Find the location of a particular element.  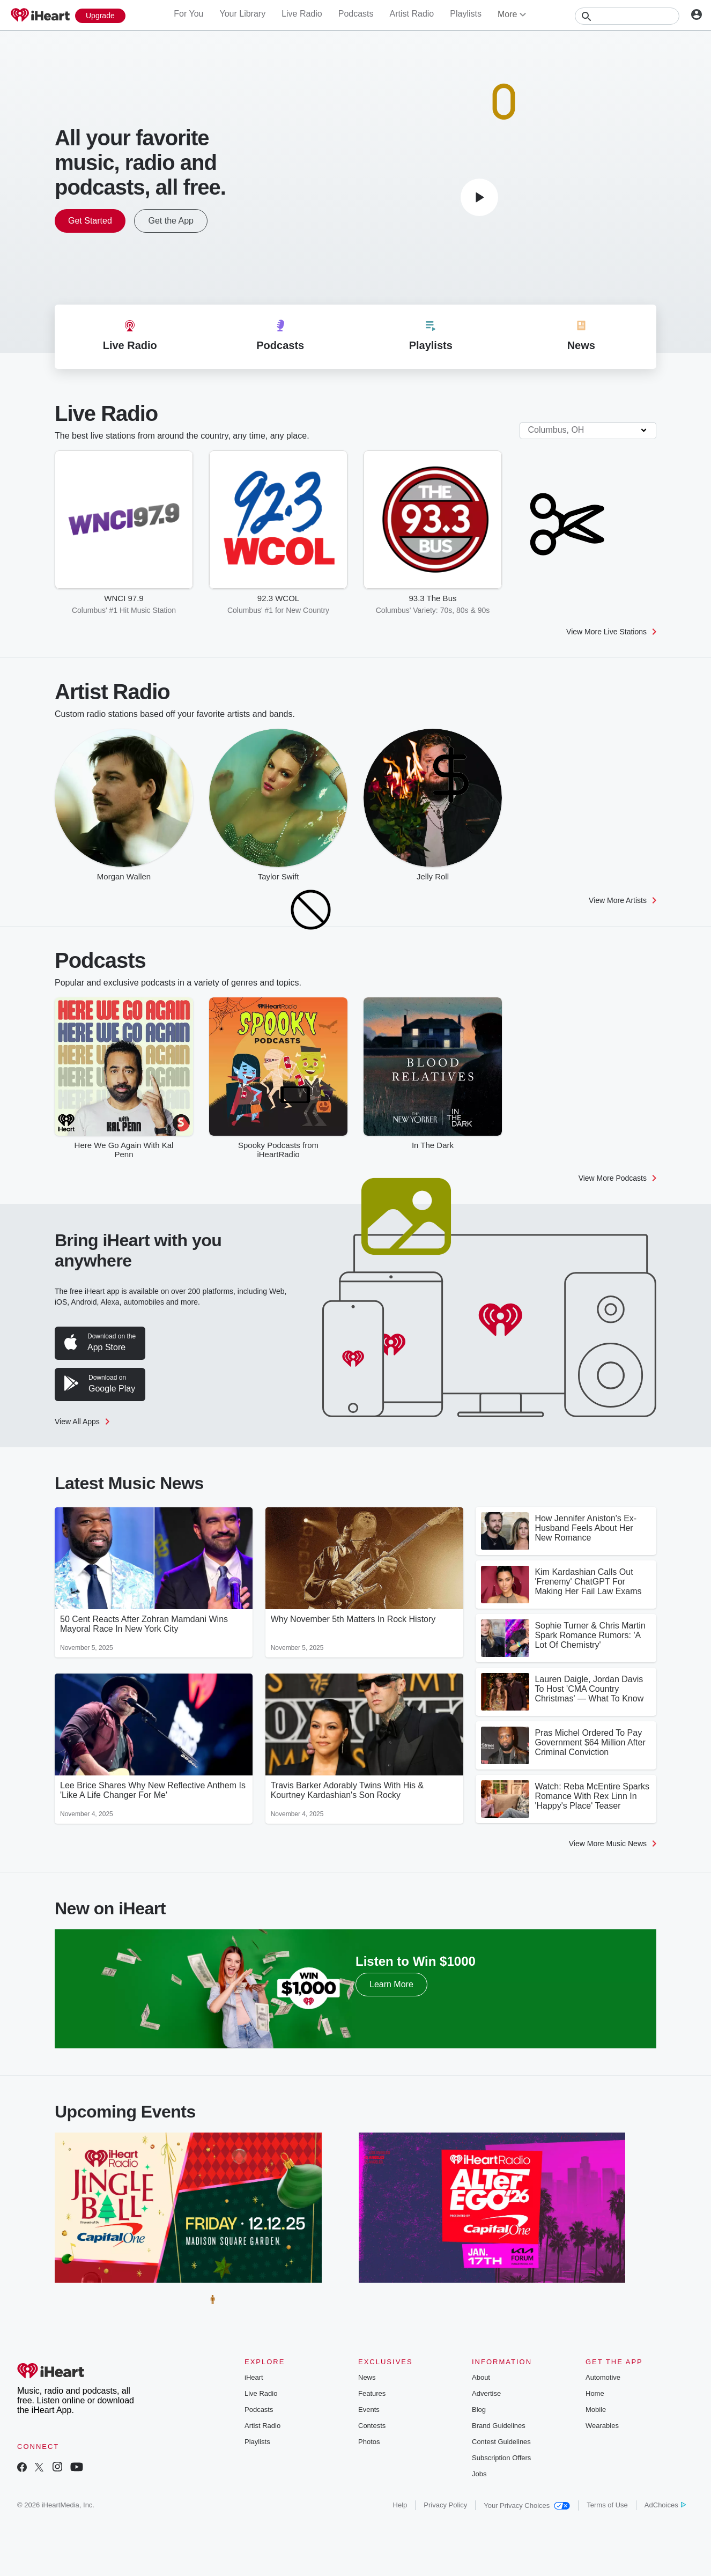

select male gender option is located at coordinates (212, 2299).